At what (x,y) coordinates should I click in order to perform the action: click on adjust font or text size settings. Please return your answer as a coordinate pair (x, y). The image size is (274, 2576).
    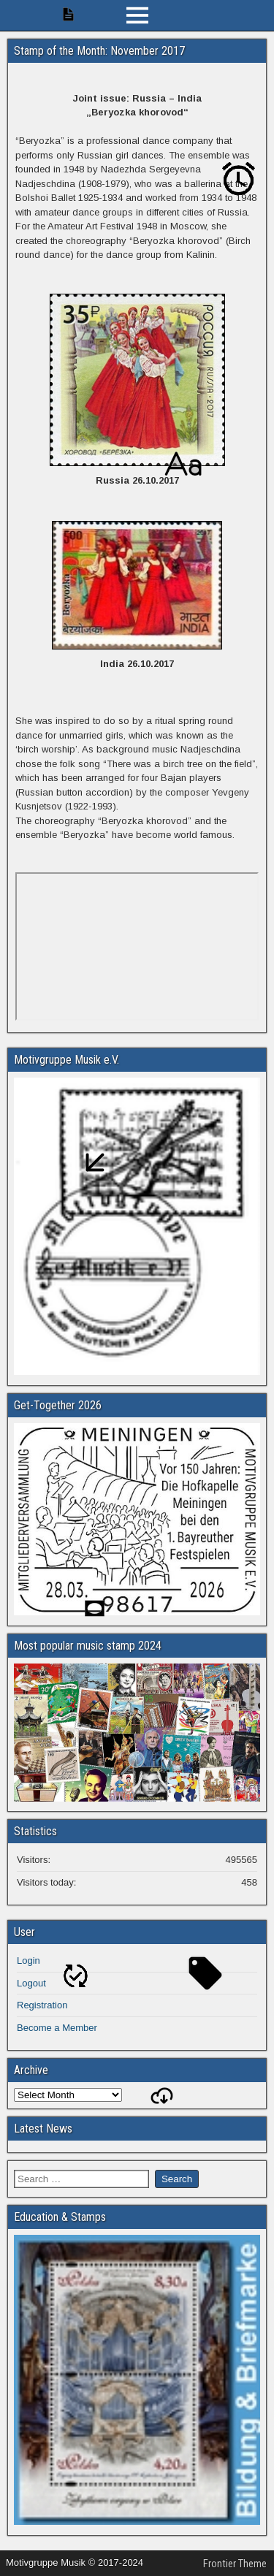
    Looking at the image, I should click on (183, 464).